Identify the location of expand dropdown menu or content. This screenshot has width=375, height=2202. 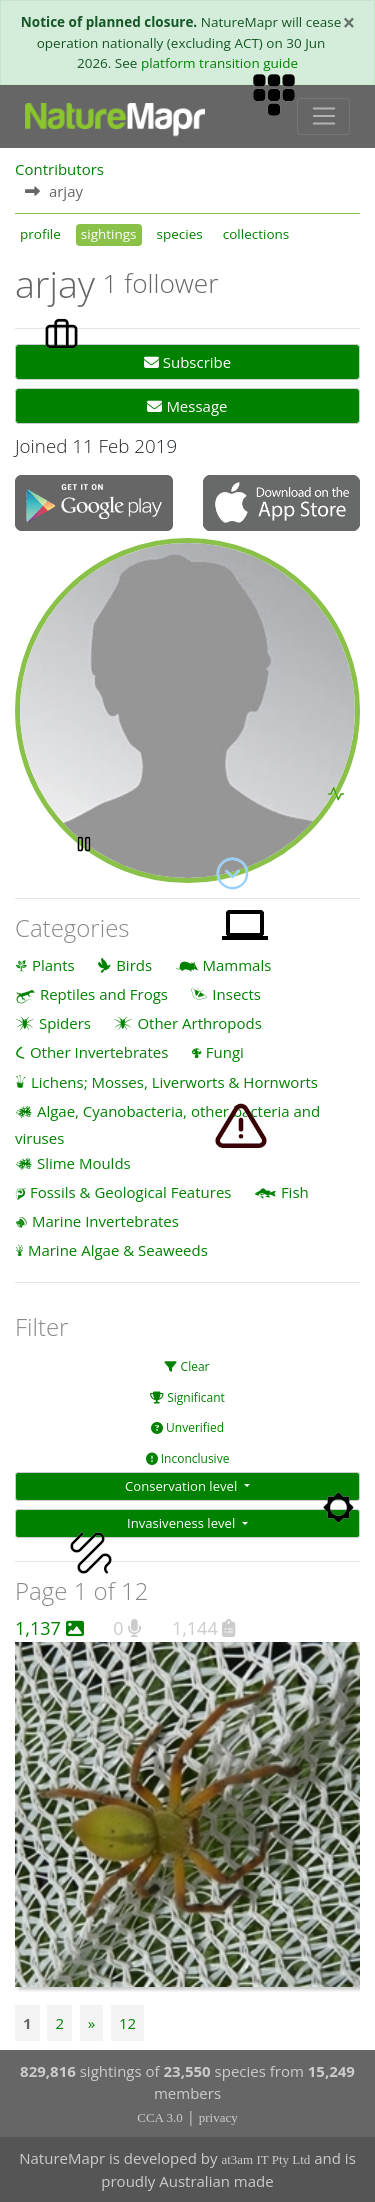
(232, 873).